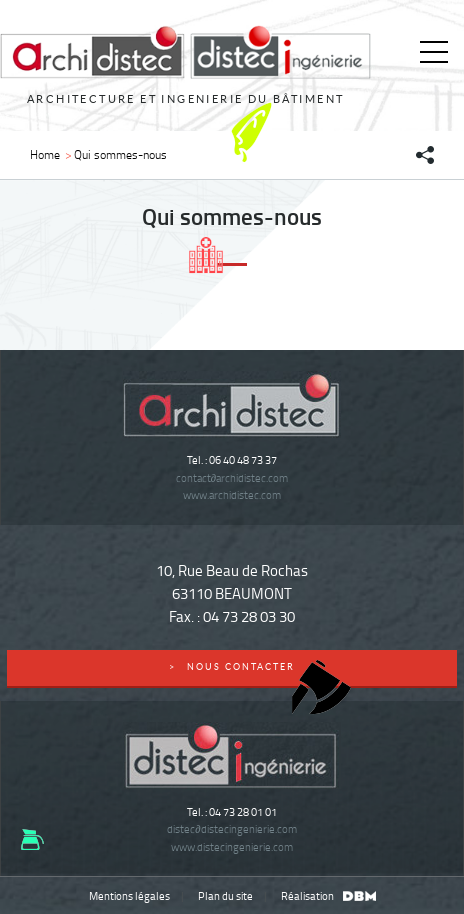 This screenshot has width=464, height=914. I want to click on find nearby hospitals or medical facilities, so click(206, 255).